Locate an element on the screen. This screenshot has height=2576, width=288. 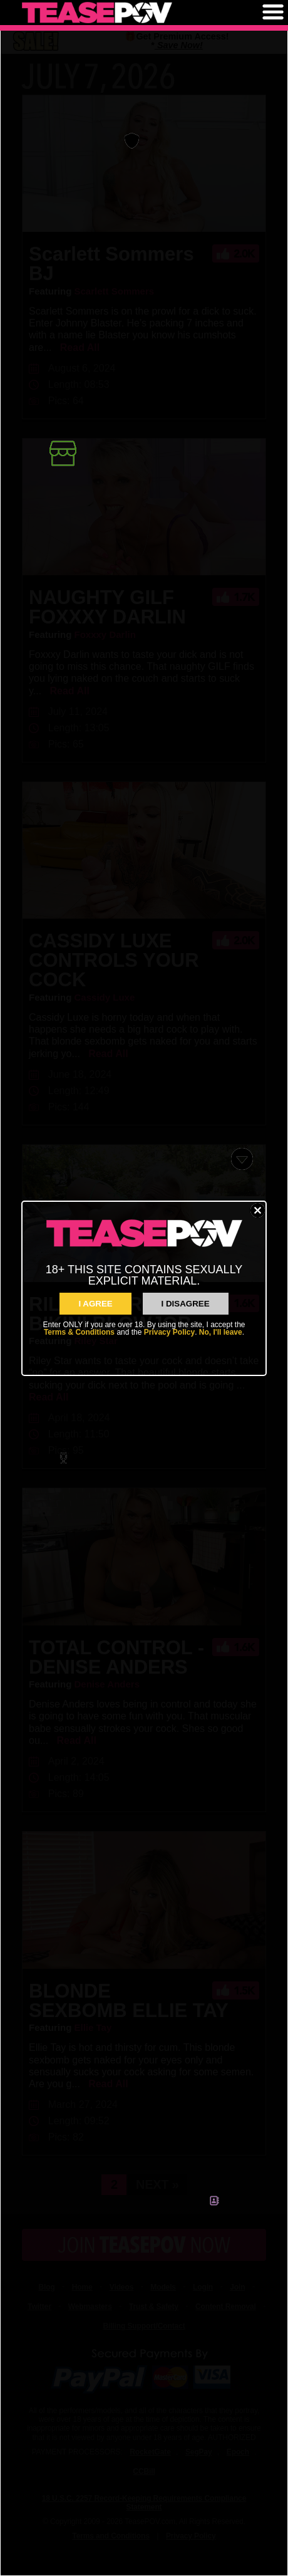
access the marketplace or shop is located at coordinates (63, 453).